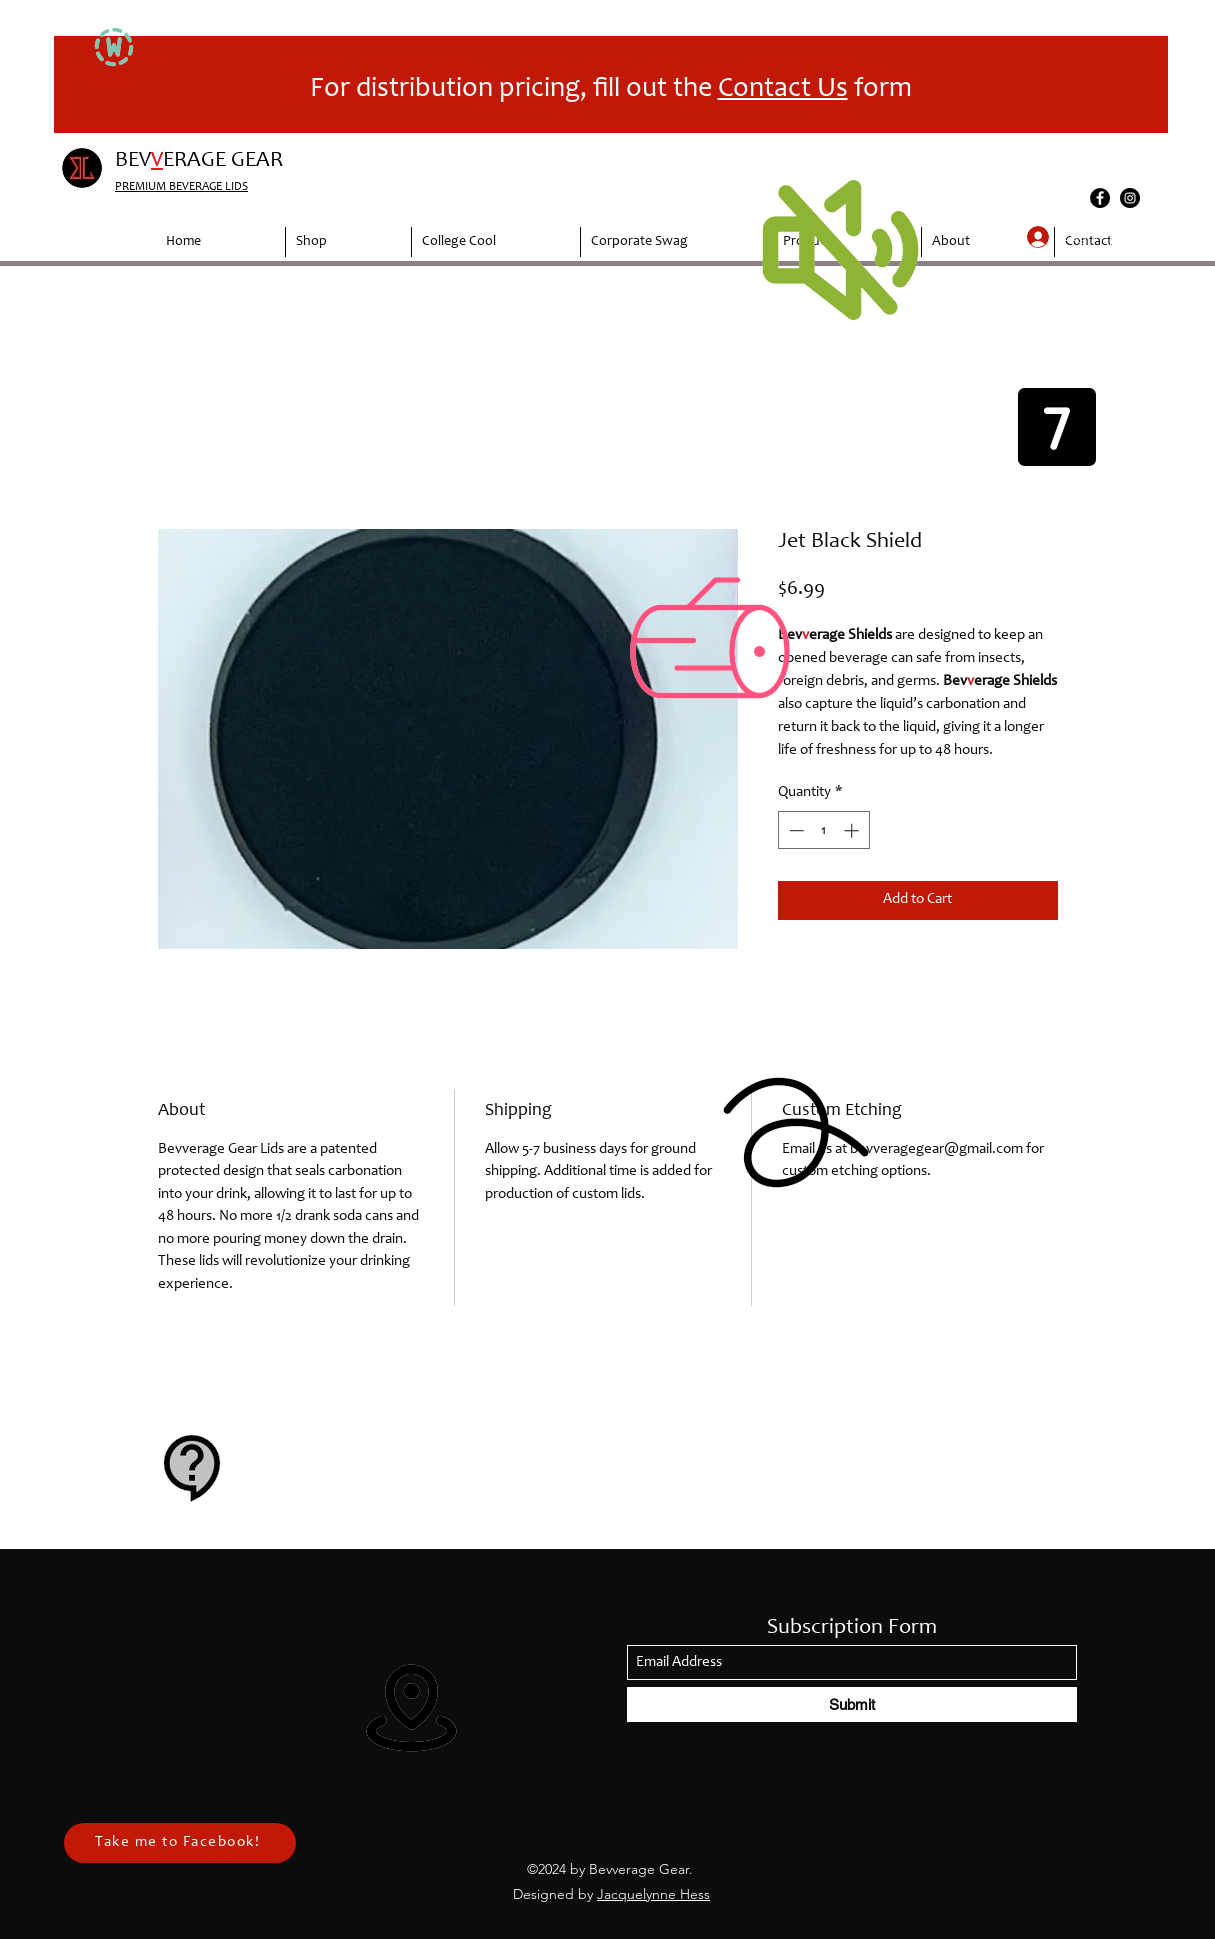 This screenshot has height=1939, width=1215. Describe the element at coordinates (193, 1467) in the screenshot. I see `contact customer support` at that location.